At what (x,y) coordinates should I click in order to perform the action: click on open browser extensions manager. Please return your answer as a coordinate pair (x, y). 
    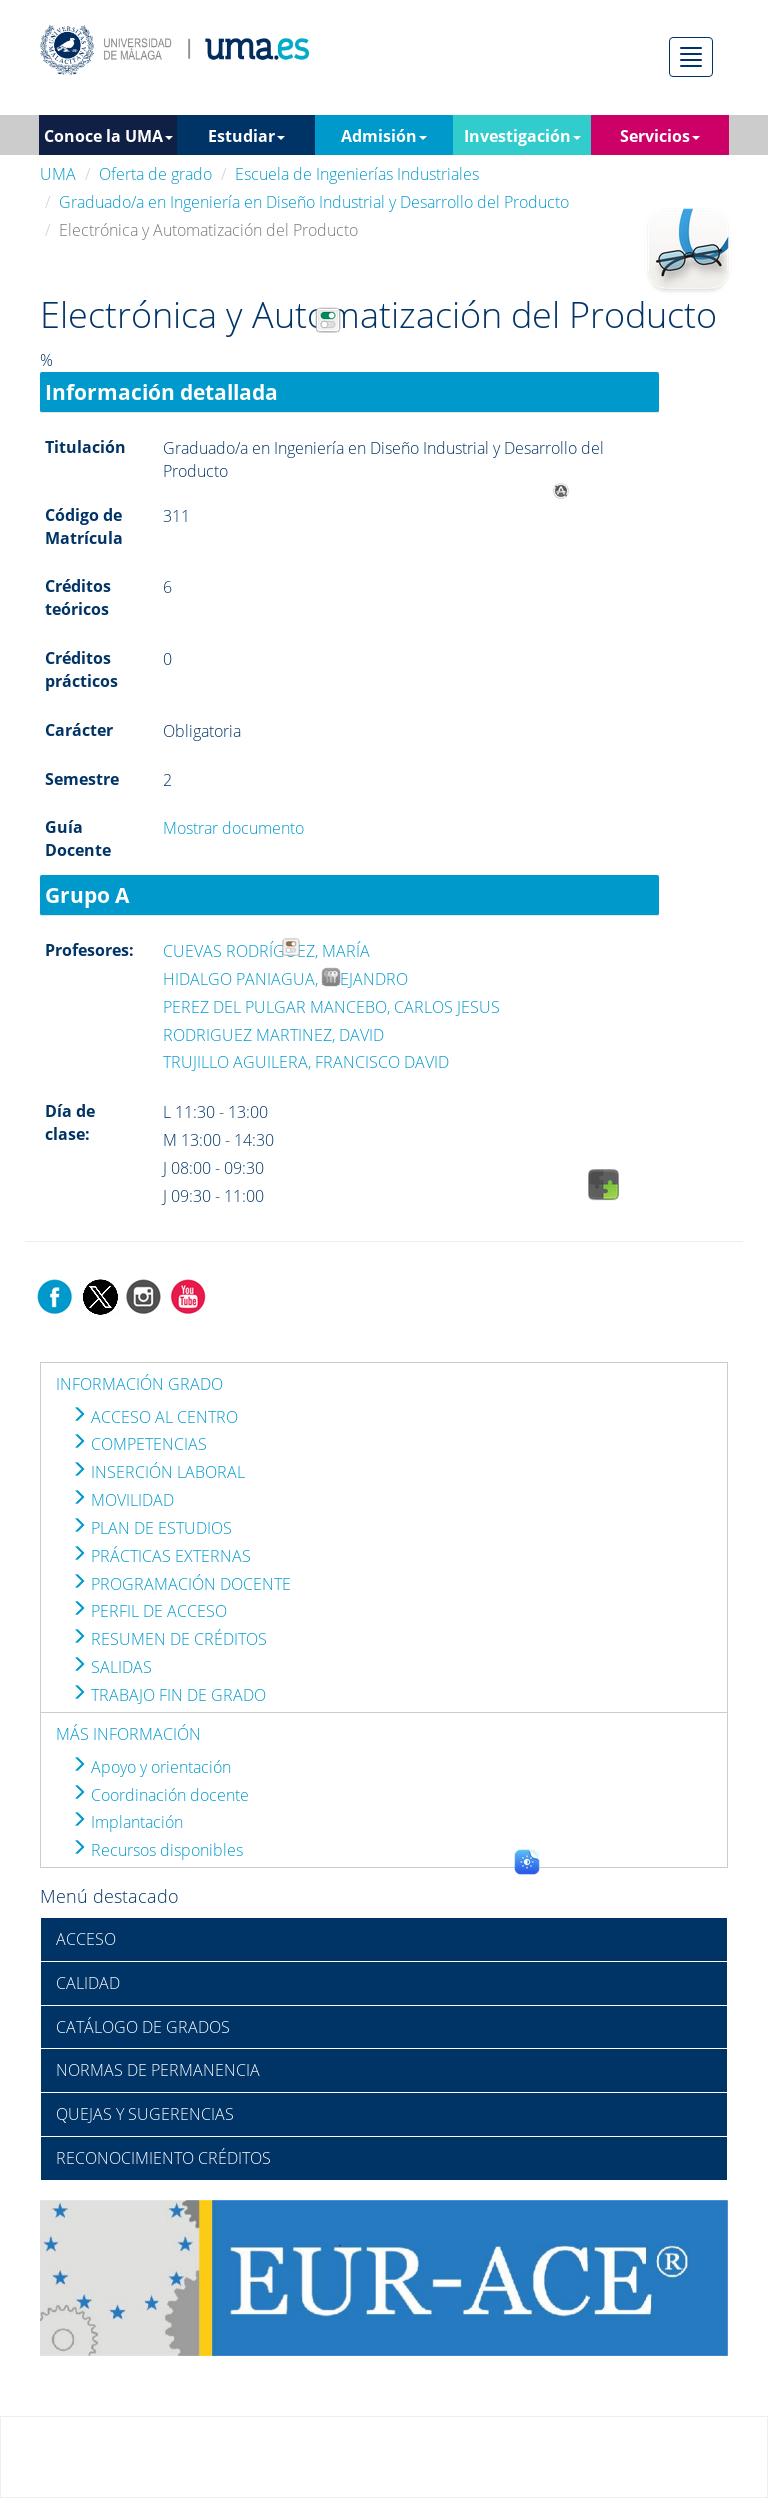
    Looking at the image, I should click on (603, 1184).